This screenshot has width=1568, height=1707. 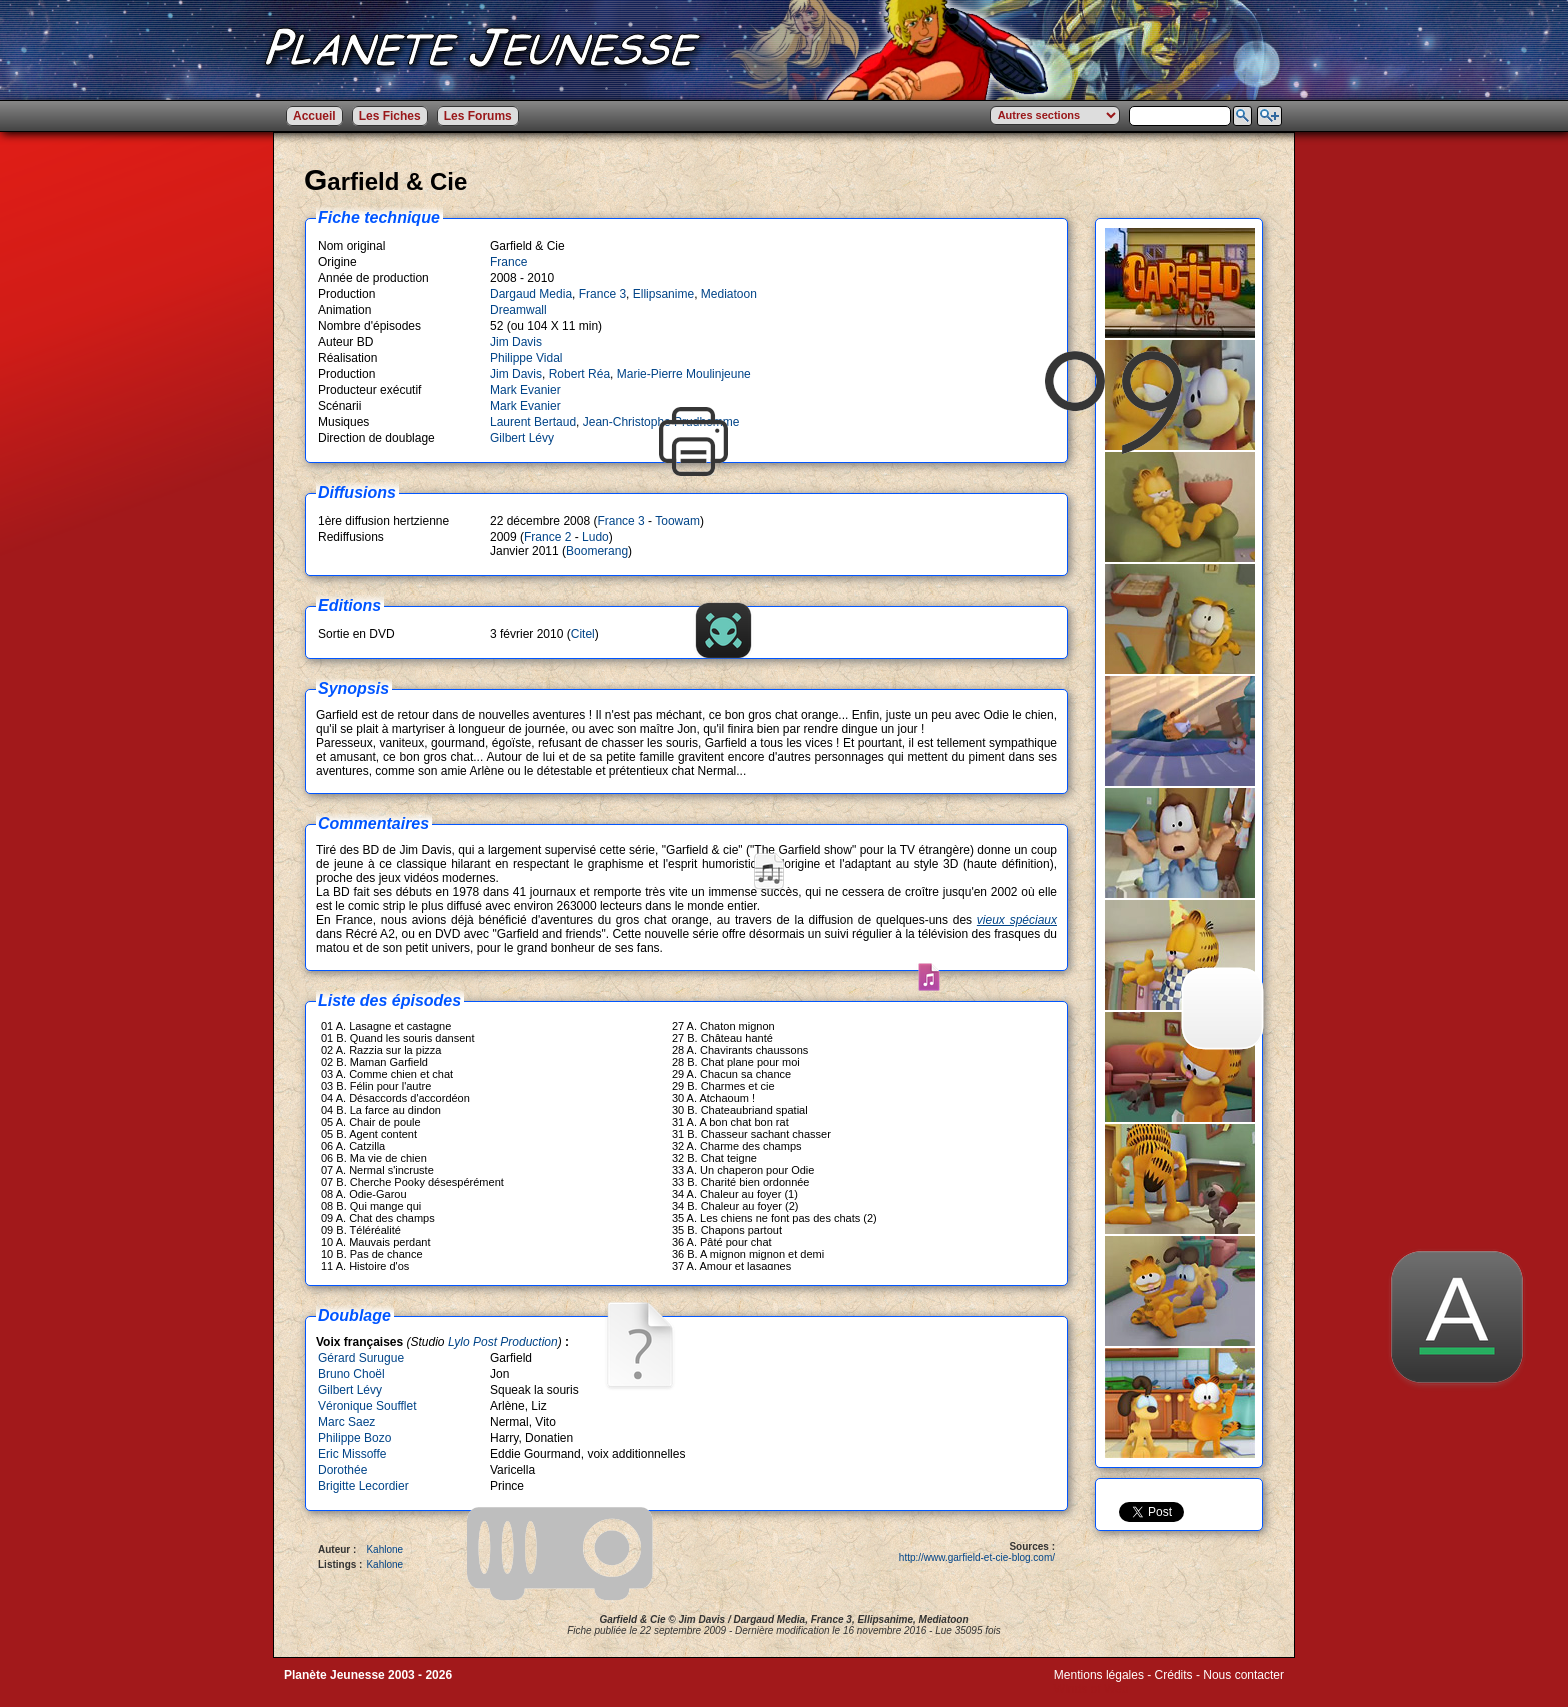 I want to click on indicates an unrecognized file type, so click(x=640, y=1346).